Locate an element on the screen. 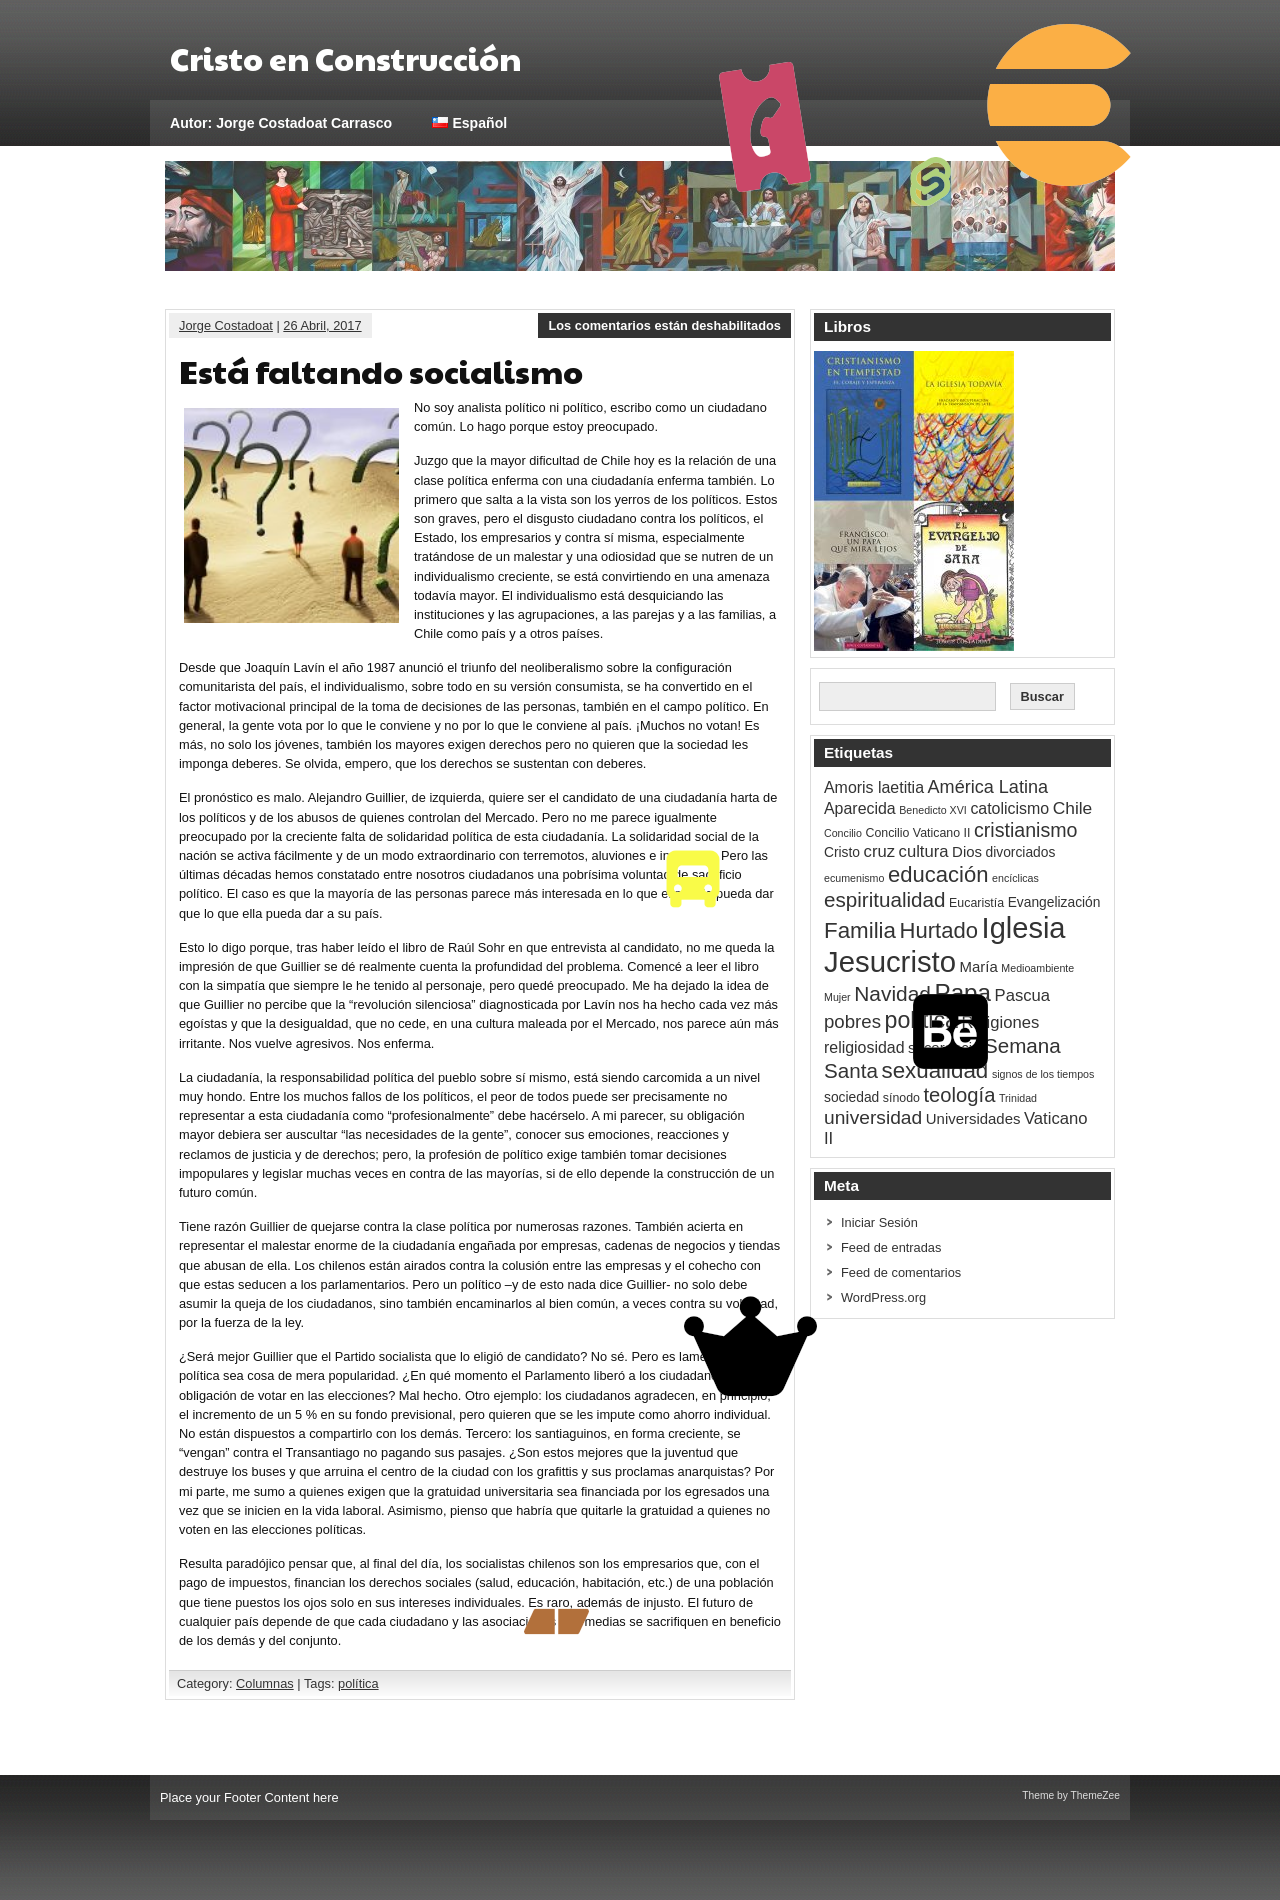  open the Allociné app for movie listings and reviews is located at coordinates (765, 127).